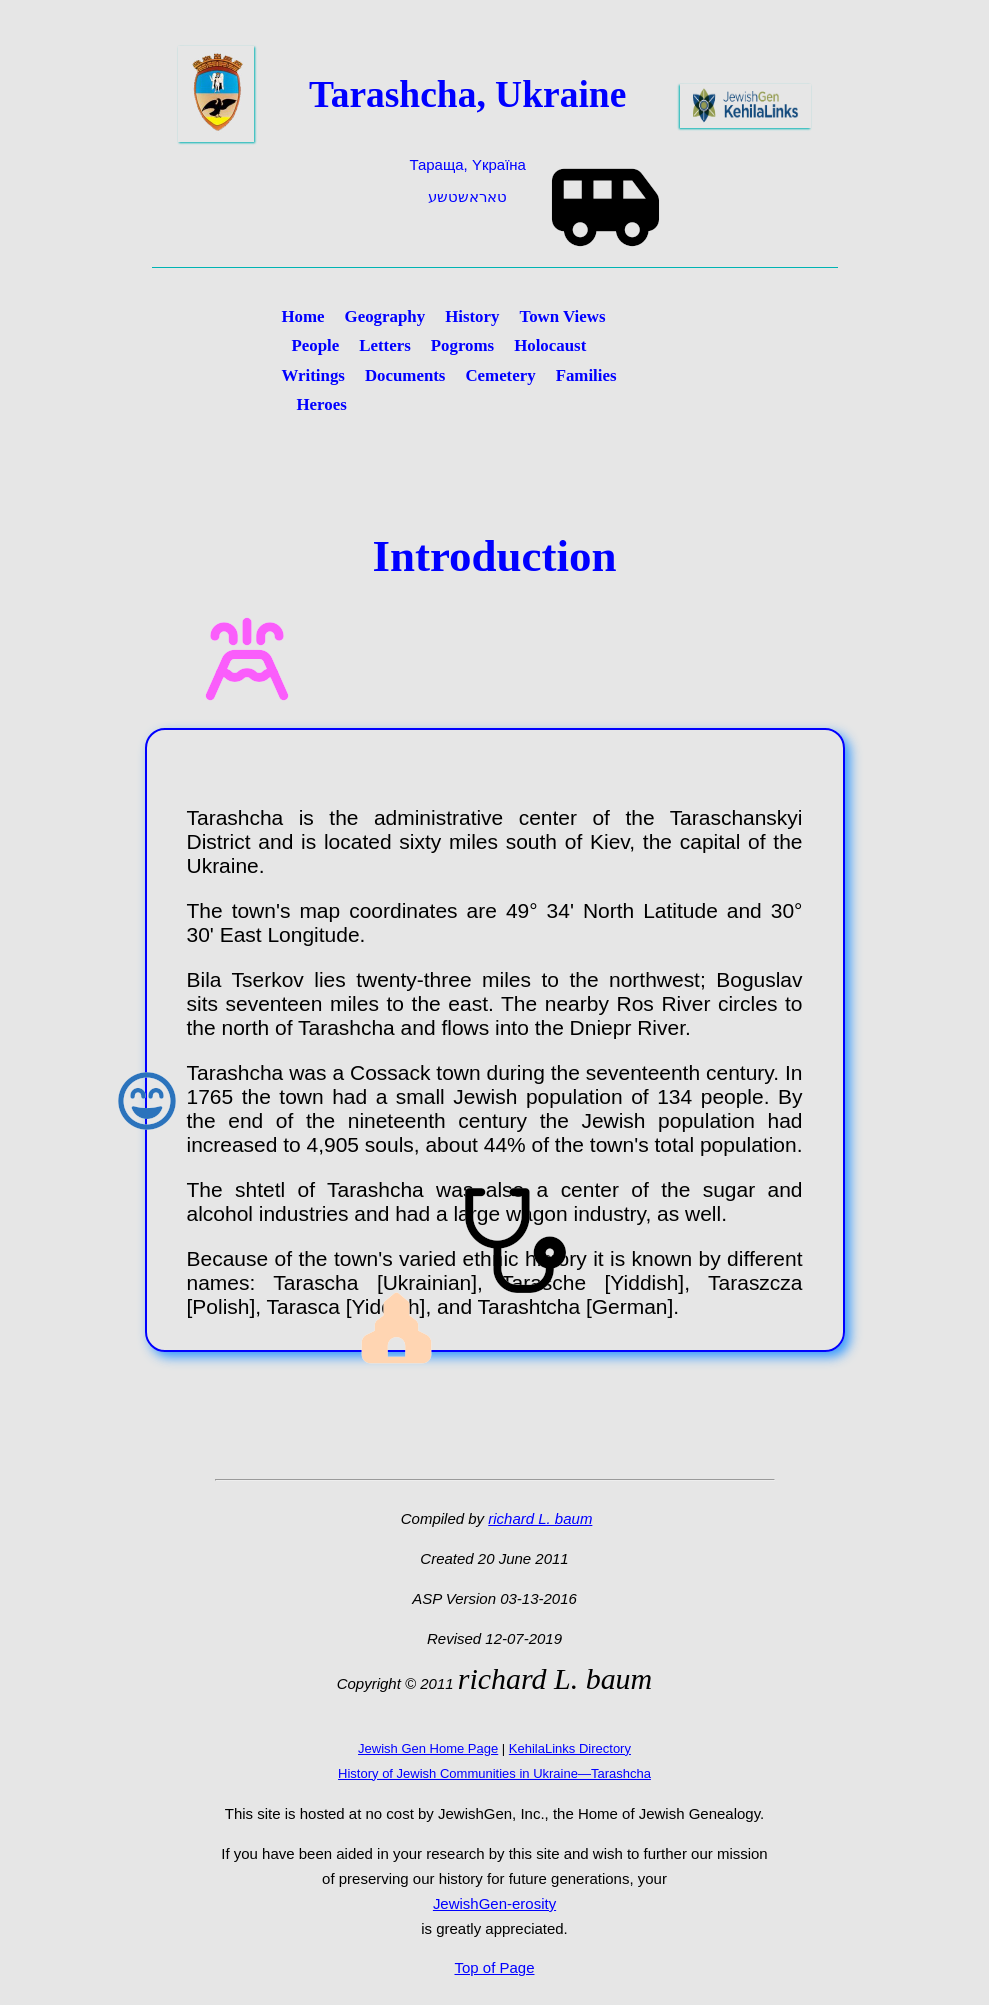  What do you see at coordinates (247, 659) in the screenshot?
I see `indicates volcanic or geothermal activity` at bounding box center [247, 659].